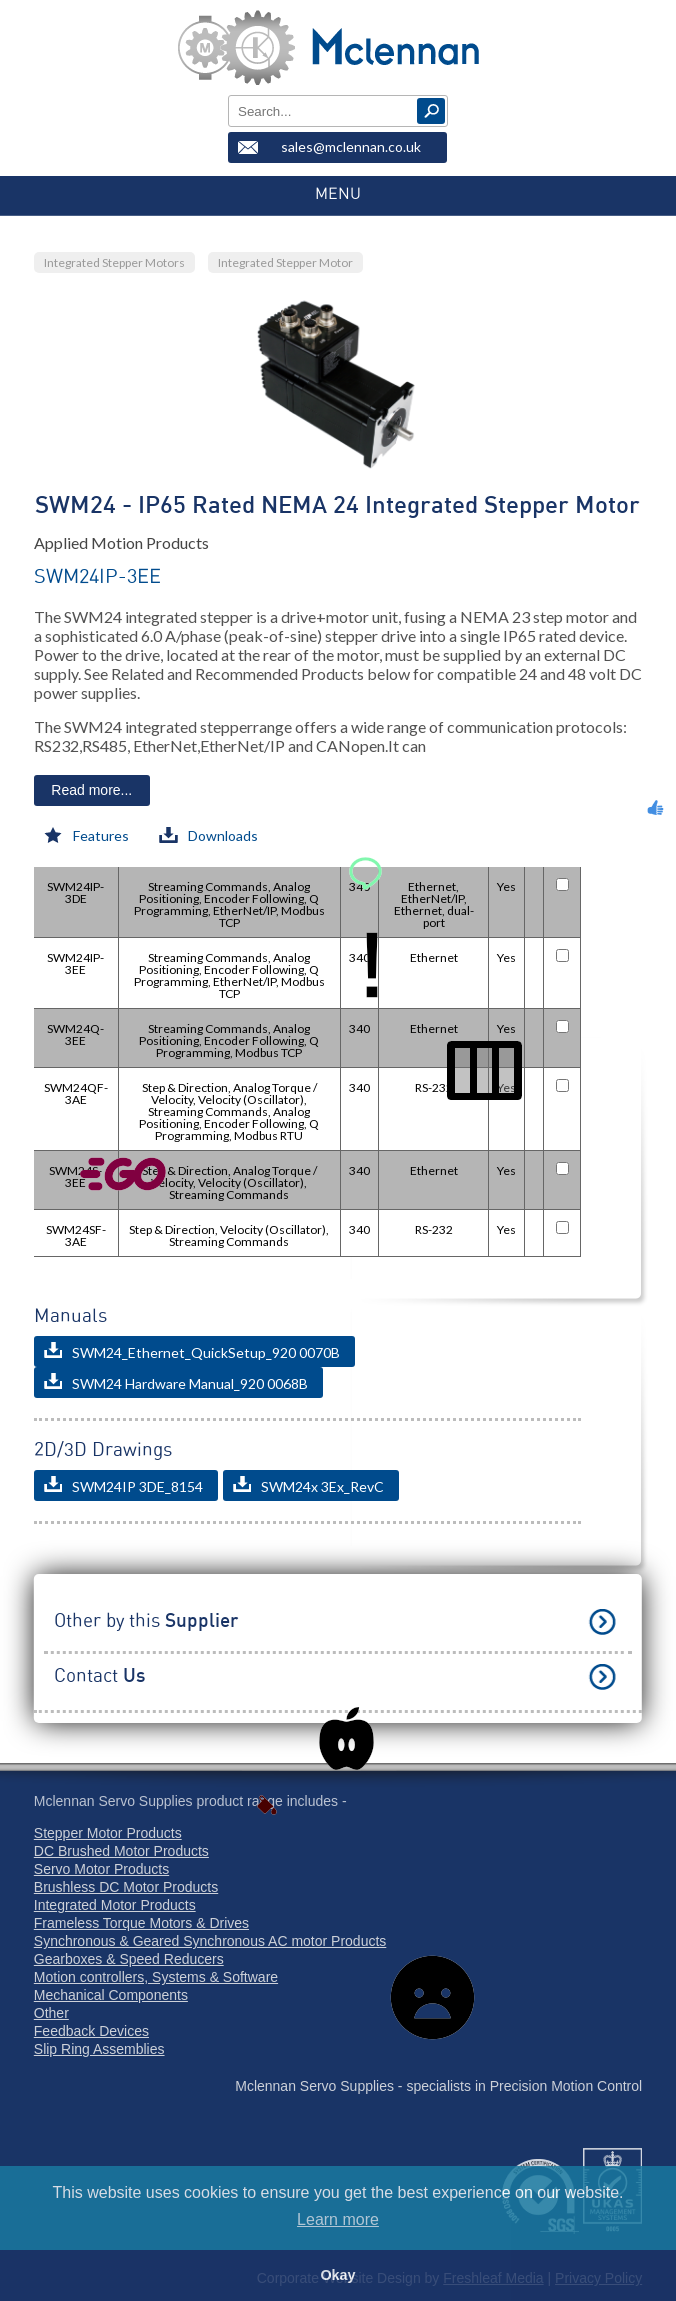 This screenshot has width=676, height=2301. What do you see at coordinates (267, 1805) in the screenshot?
I see `fill an area with color` at bounding box center [267, 1805].